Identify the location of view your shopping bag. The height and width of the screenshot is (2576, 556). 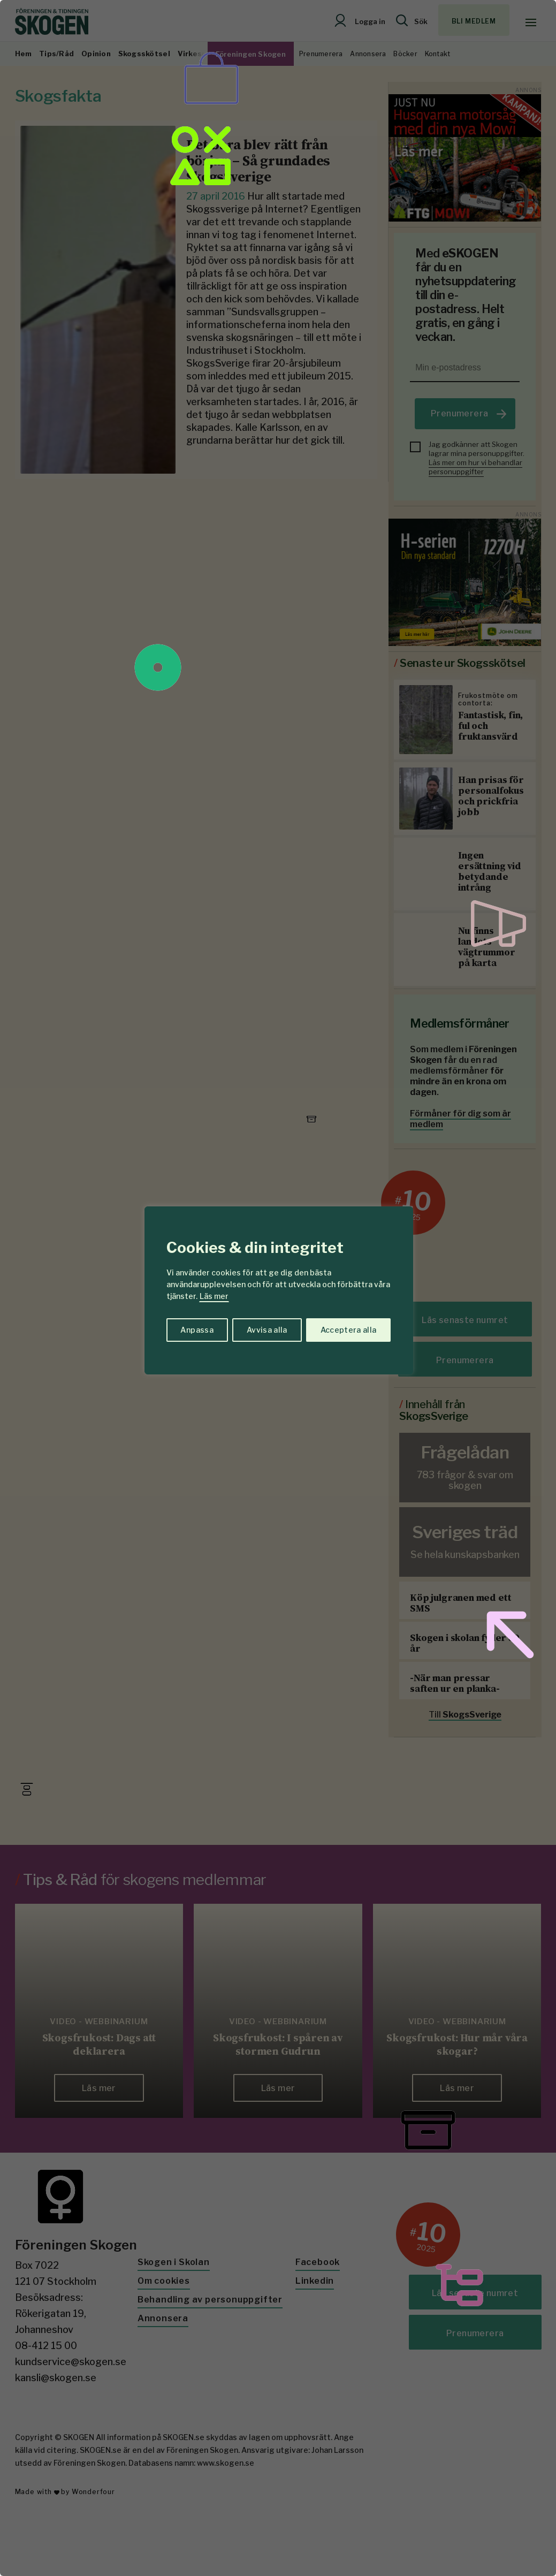
(211, 81).